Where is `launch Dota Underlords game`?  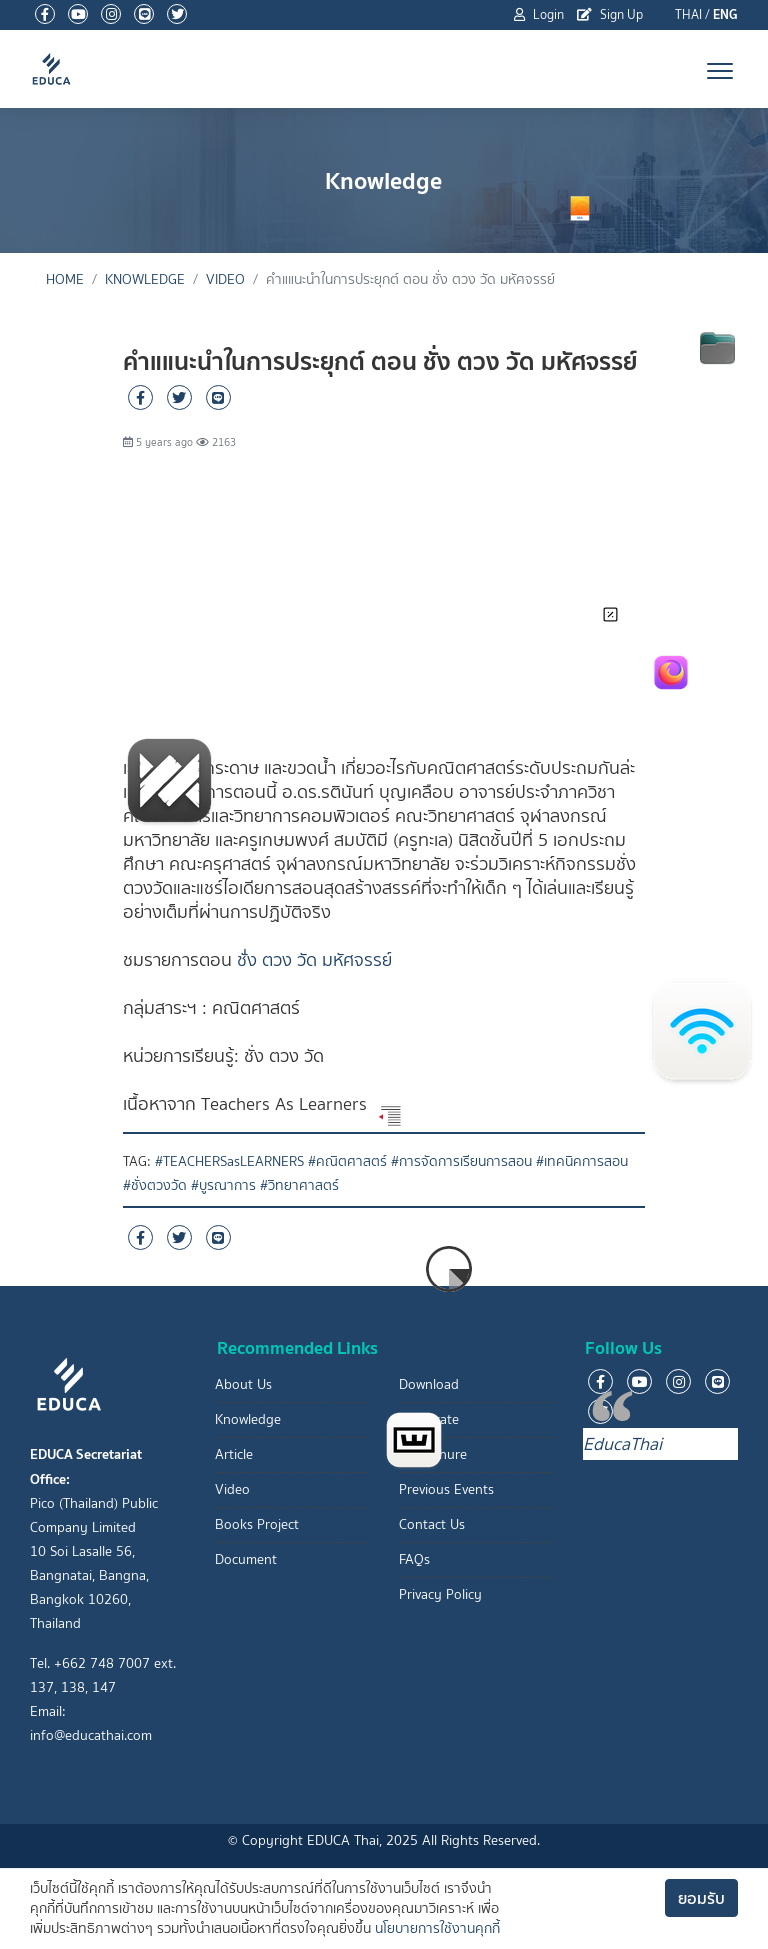
launch Dota Underlords game is located at coordinates (169, 780).